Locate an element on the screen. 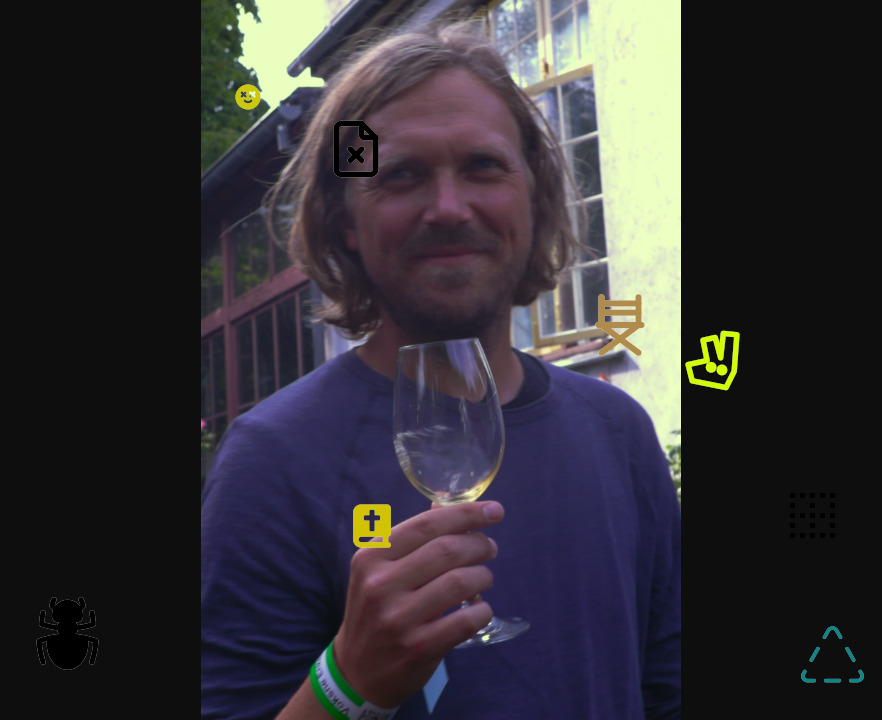  delete or remove a file is located at coordinates (356, 149).